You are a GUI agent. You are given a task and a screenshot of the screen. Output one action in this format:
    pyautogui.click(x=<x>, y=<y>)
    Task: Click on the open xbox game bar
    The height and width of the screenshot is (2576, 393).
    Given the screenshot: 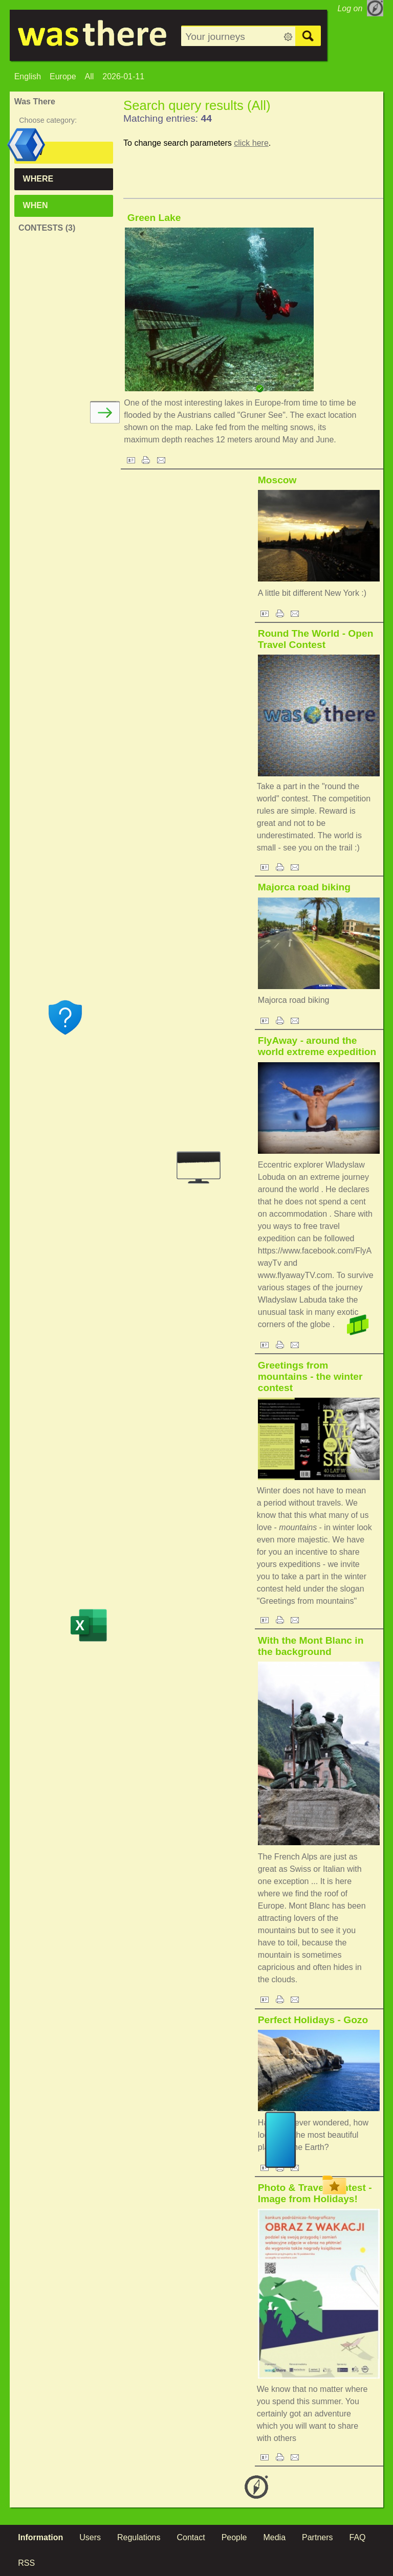 What is the action you would take?
    pyautogui.click(x=358, y=1325)
    